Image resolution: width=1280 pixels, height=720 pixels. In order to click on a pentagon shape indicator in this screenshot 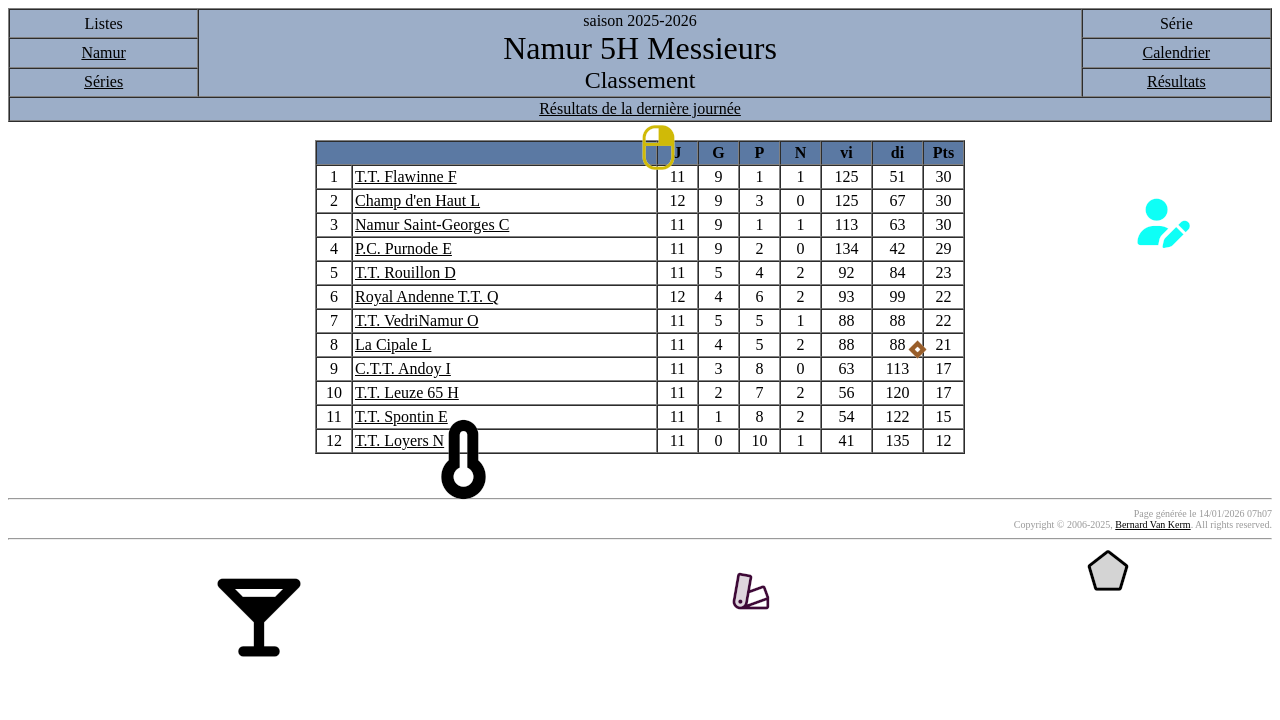, I will do `click(1108, 572)`.